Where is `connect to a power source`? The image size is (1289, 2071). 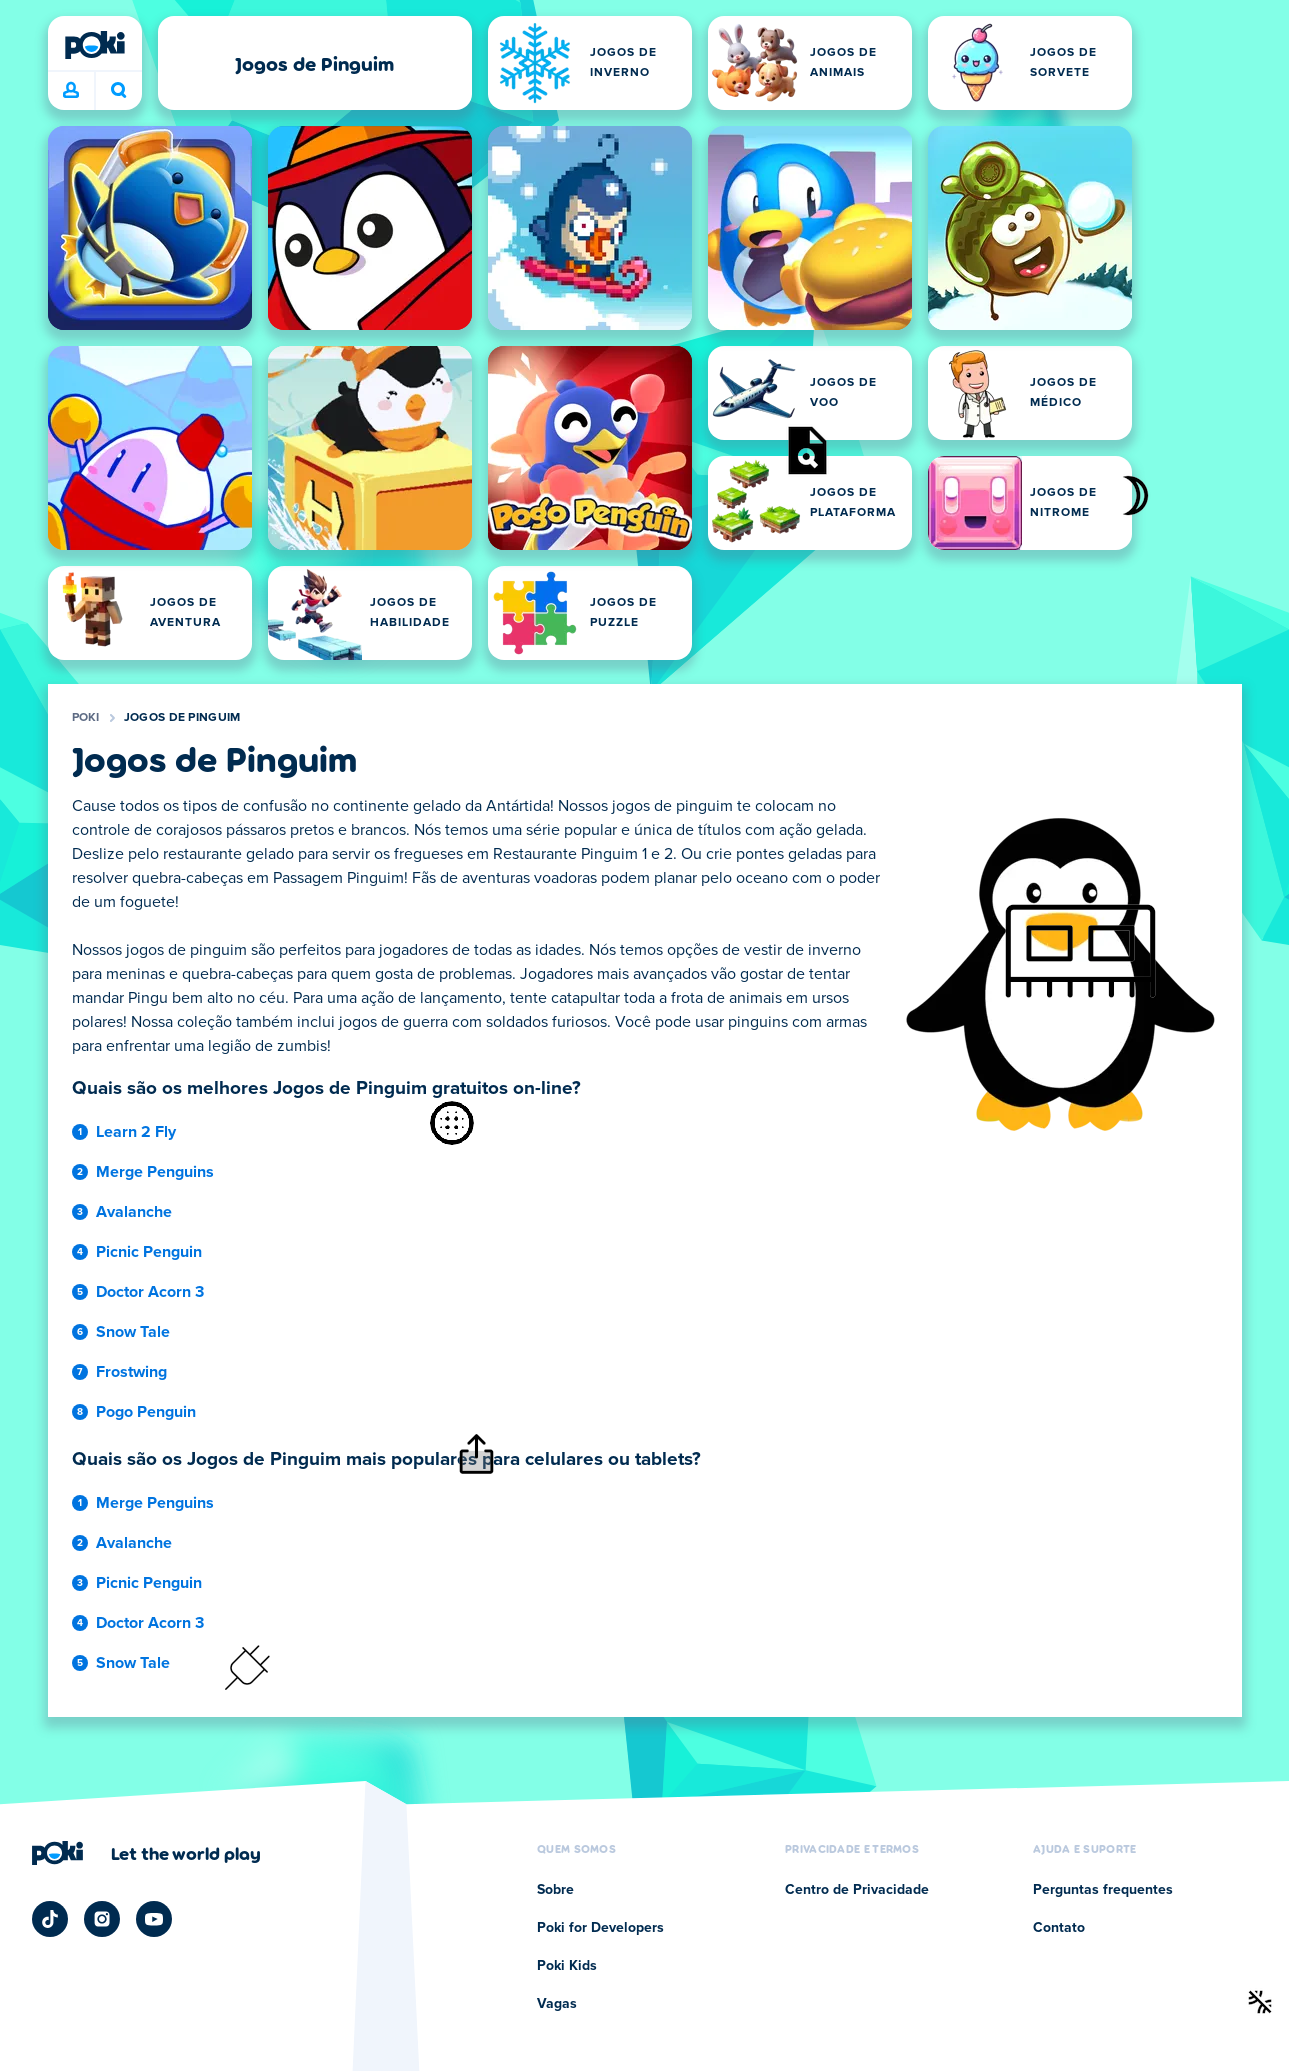
connect to a power source is located at coordinates (246, 1668).